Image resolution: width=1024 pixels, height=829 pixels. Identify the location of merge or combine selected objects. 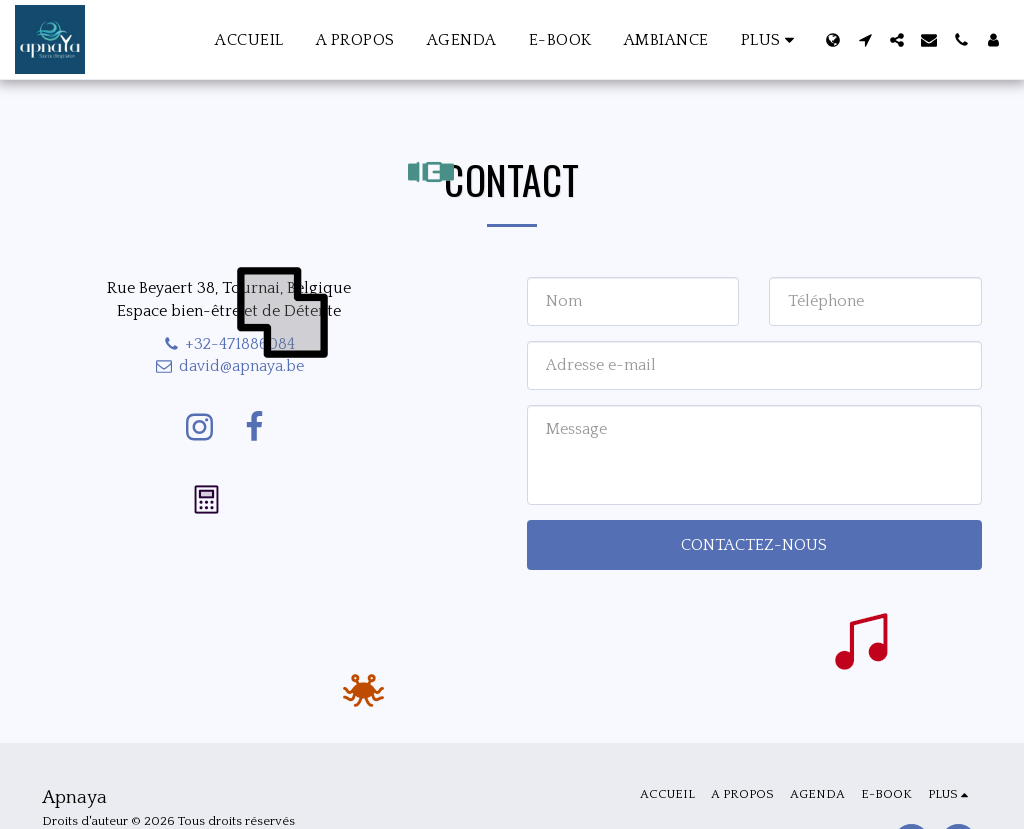
(282, 312).